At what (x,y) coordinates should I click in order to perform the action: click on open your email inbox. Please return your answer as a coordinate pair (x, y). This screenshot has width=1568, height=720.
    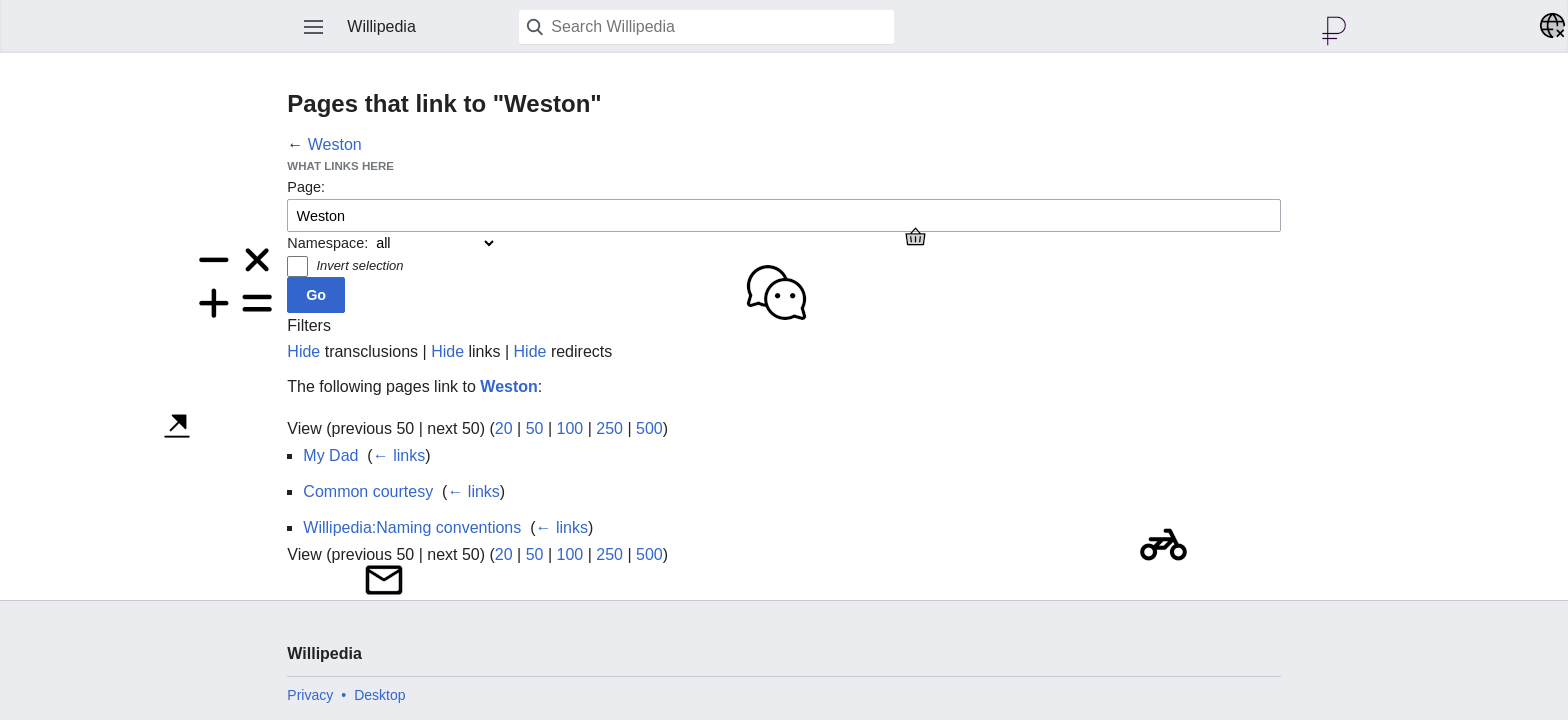
    Looking at the image, I should click on (384, 580).